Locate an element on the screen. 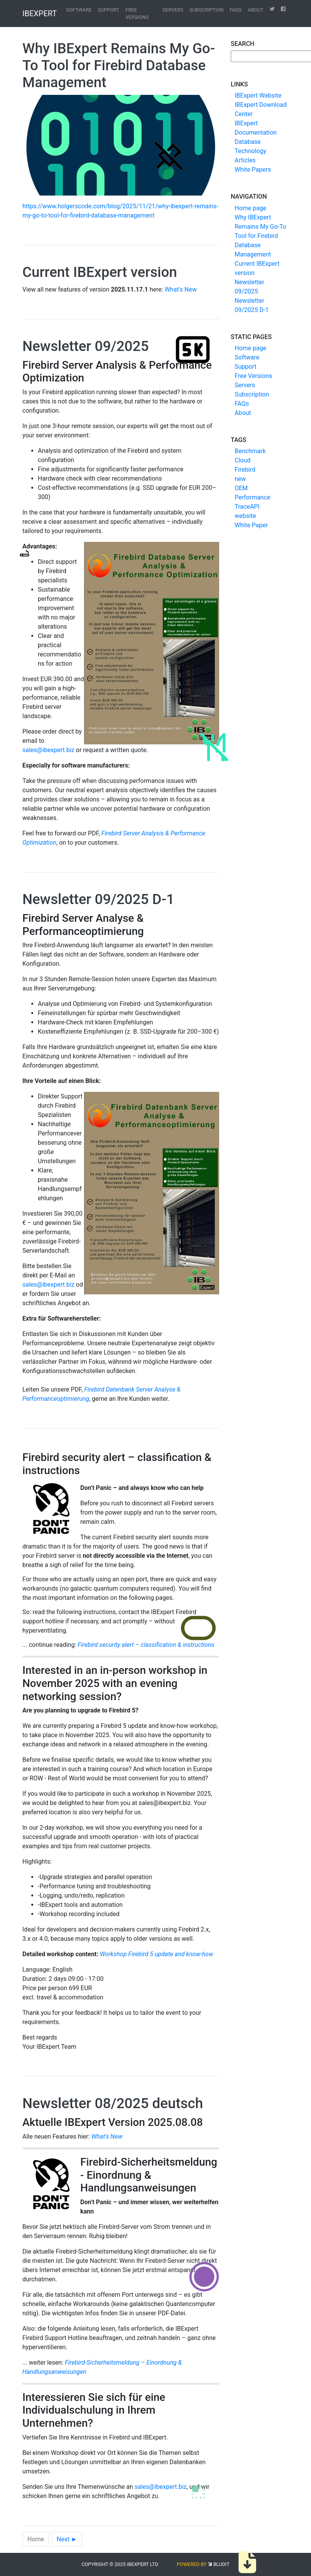 Image resolution: width=311 pixels, height=2576 pixels. unpin this item is located at coordinates (169, 156).